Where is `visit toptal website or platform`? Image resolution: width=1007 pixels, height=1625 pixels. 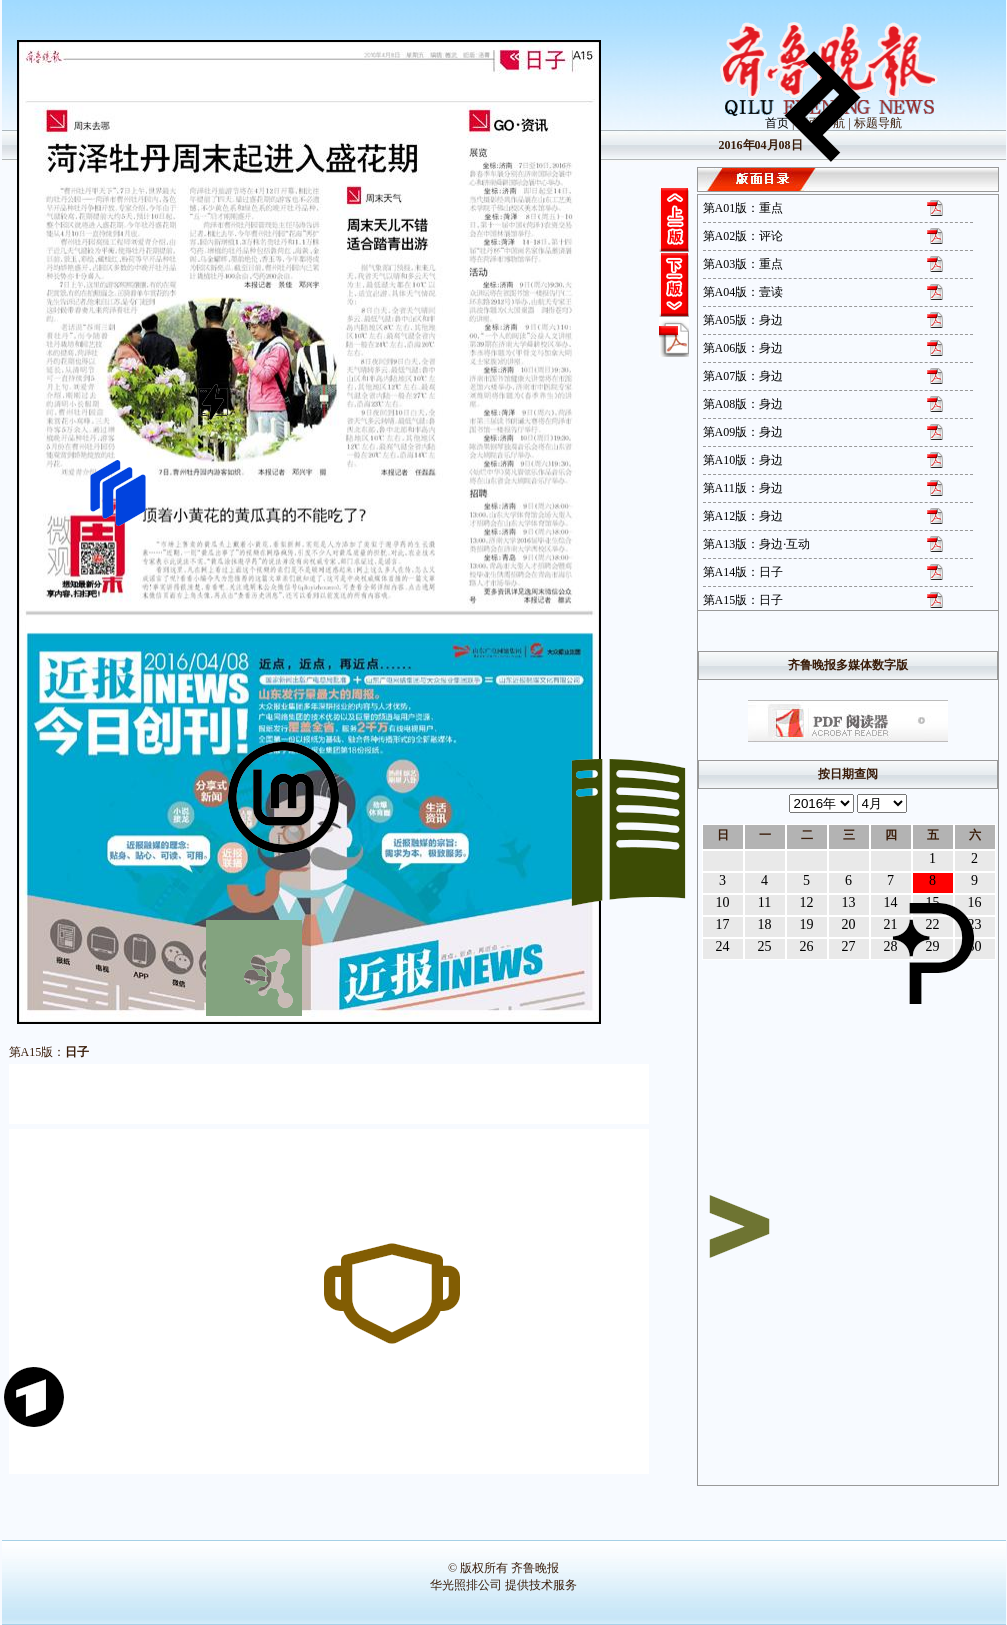
visit toptal website or platform is located at coordinates (822, 106).